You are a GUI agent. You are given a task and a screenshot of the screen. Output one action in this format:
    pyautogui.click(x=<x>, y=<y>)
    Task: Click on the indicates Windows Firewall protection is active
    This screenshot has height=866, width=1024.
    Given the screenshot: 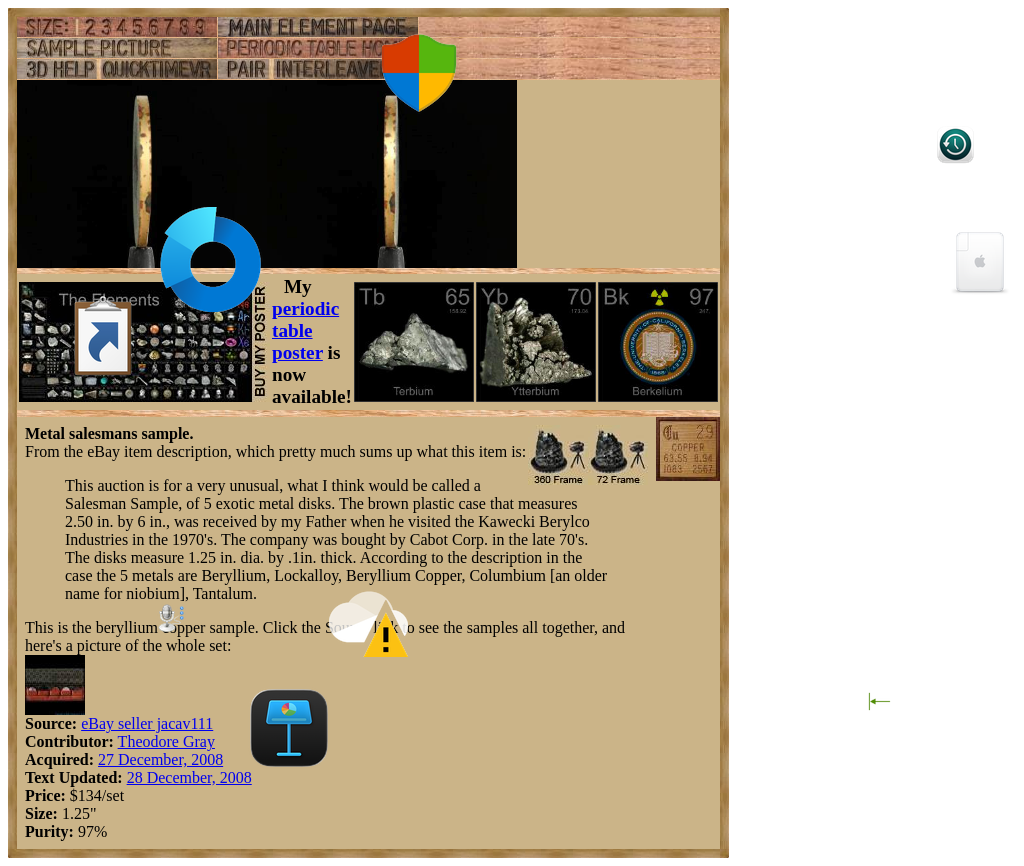 What is the action you would take?
    pyautogui.click(x=419, y=73)
    